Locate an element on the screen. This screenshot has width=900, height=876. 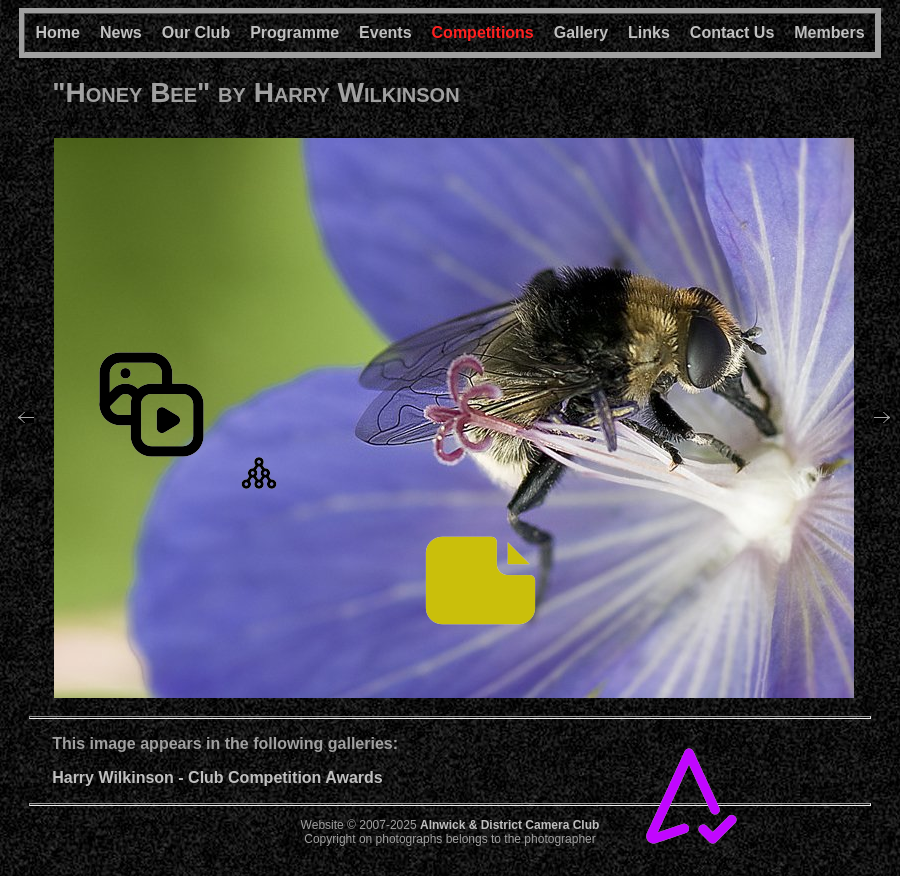
view document in landscape orientation is located at coordinates (480, 580).